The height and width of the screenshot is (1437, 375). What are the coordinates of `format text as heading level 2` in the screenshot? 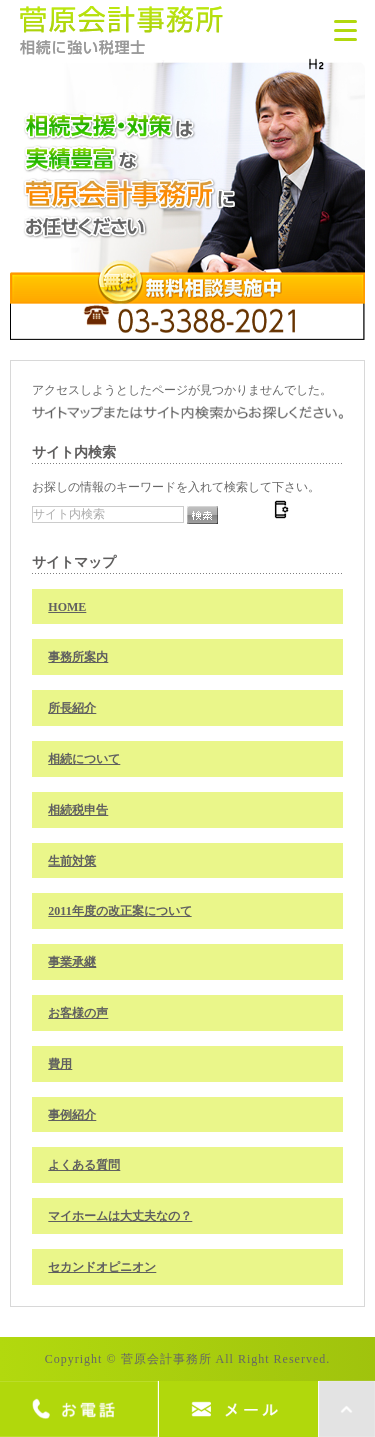 It's located at (316, 64).